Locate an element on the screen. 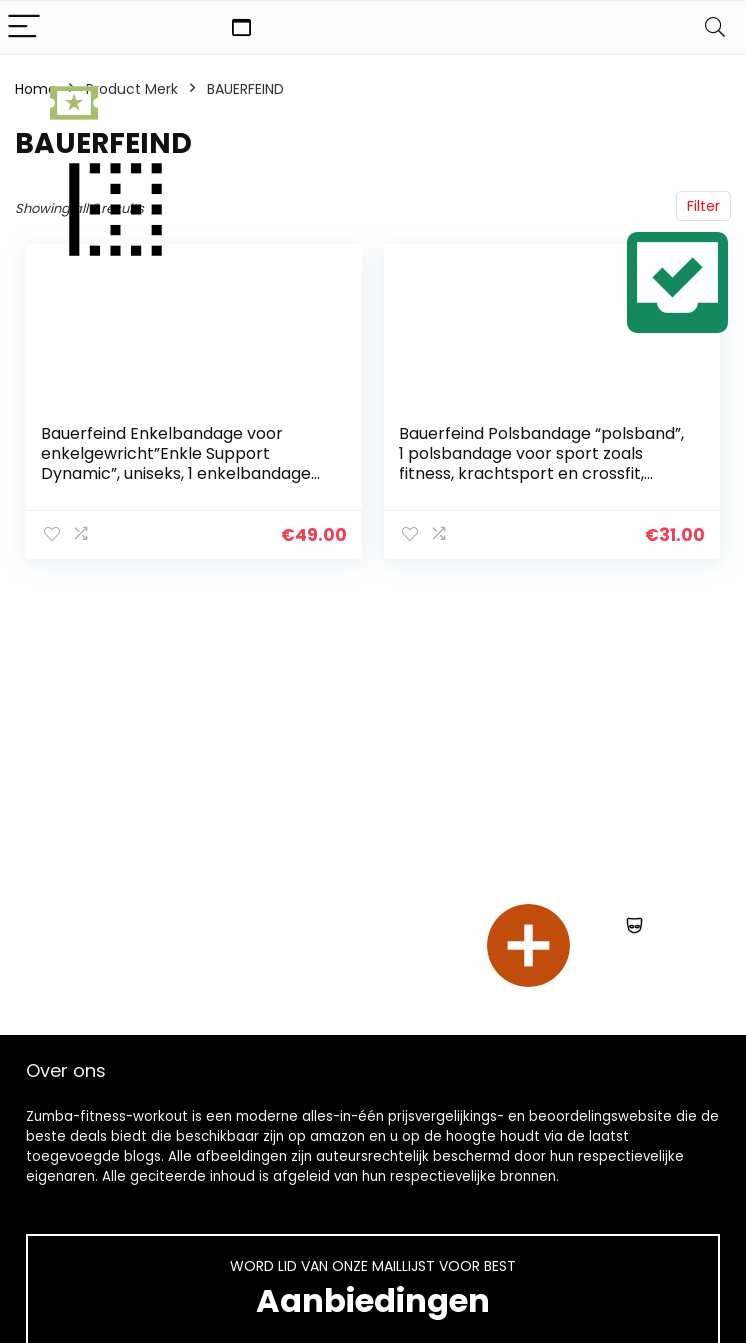 The width and height of the screenshot is (746, 1343). mark all inbox messages as read is located at coordinates (677, 282).